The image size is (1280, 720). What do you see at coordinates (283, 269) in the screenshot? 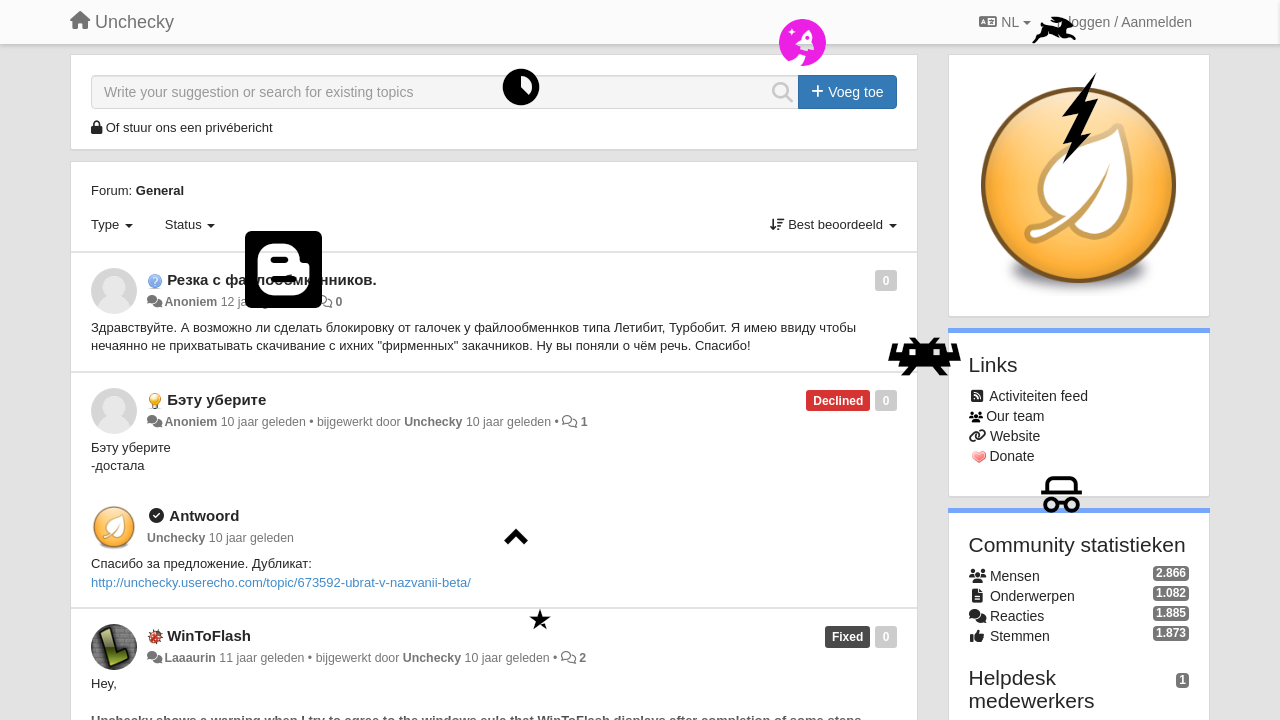
I see `open Blogger app` at bounding box center [283, 269].